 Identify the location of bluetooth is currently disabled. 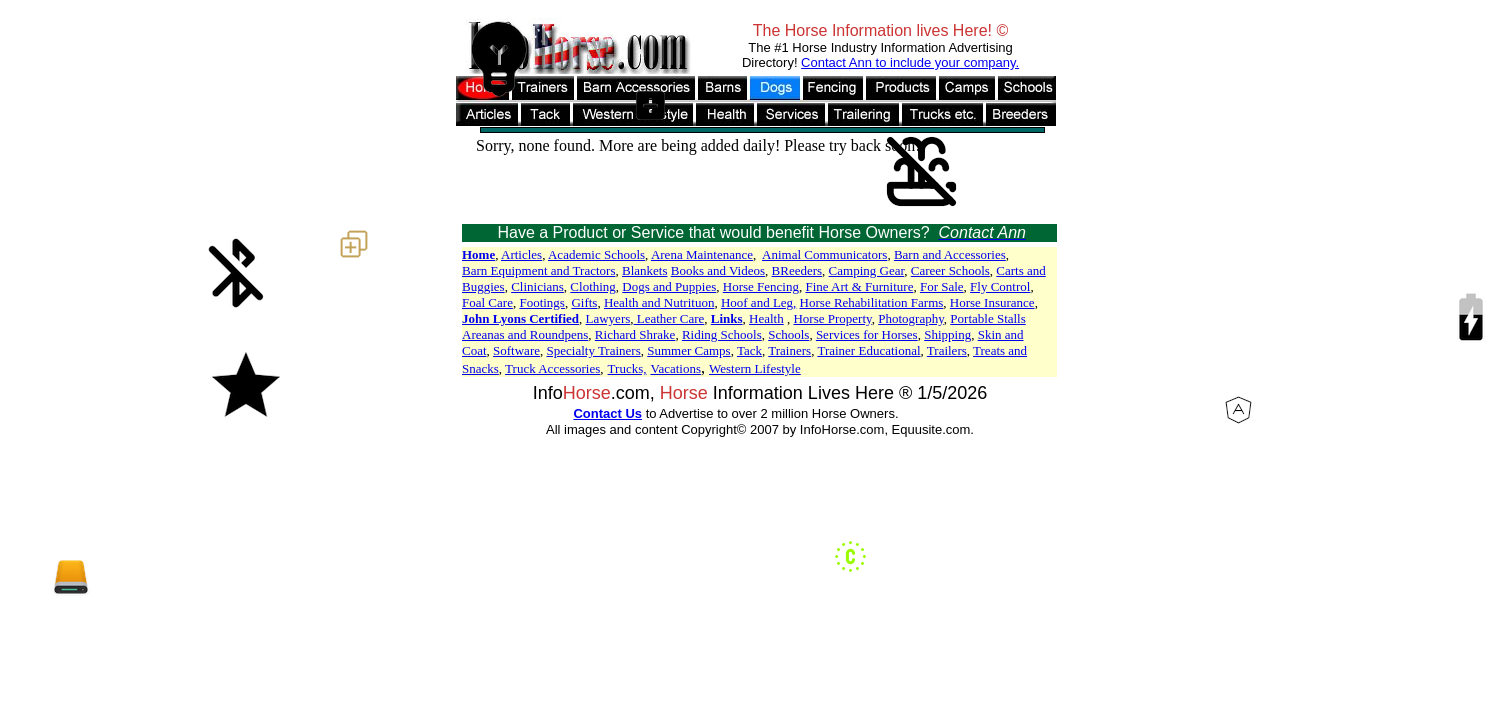
(236, 273).